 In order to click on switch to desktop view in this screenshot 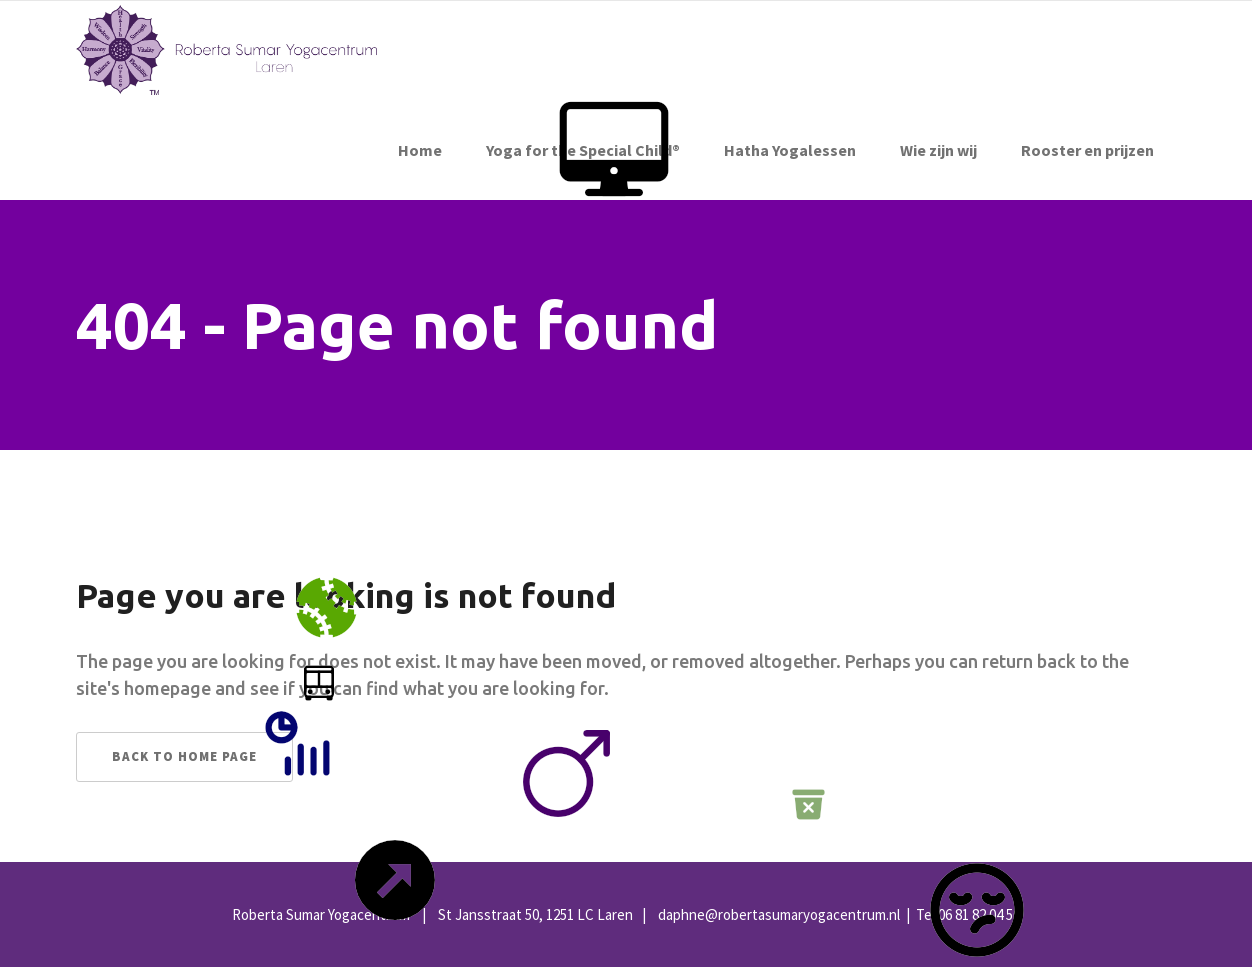, I will do `click(614, 149)`.